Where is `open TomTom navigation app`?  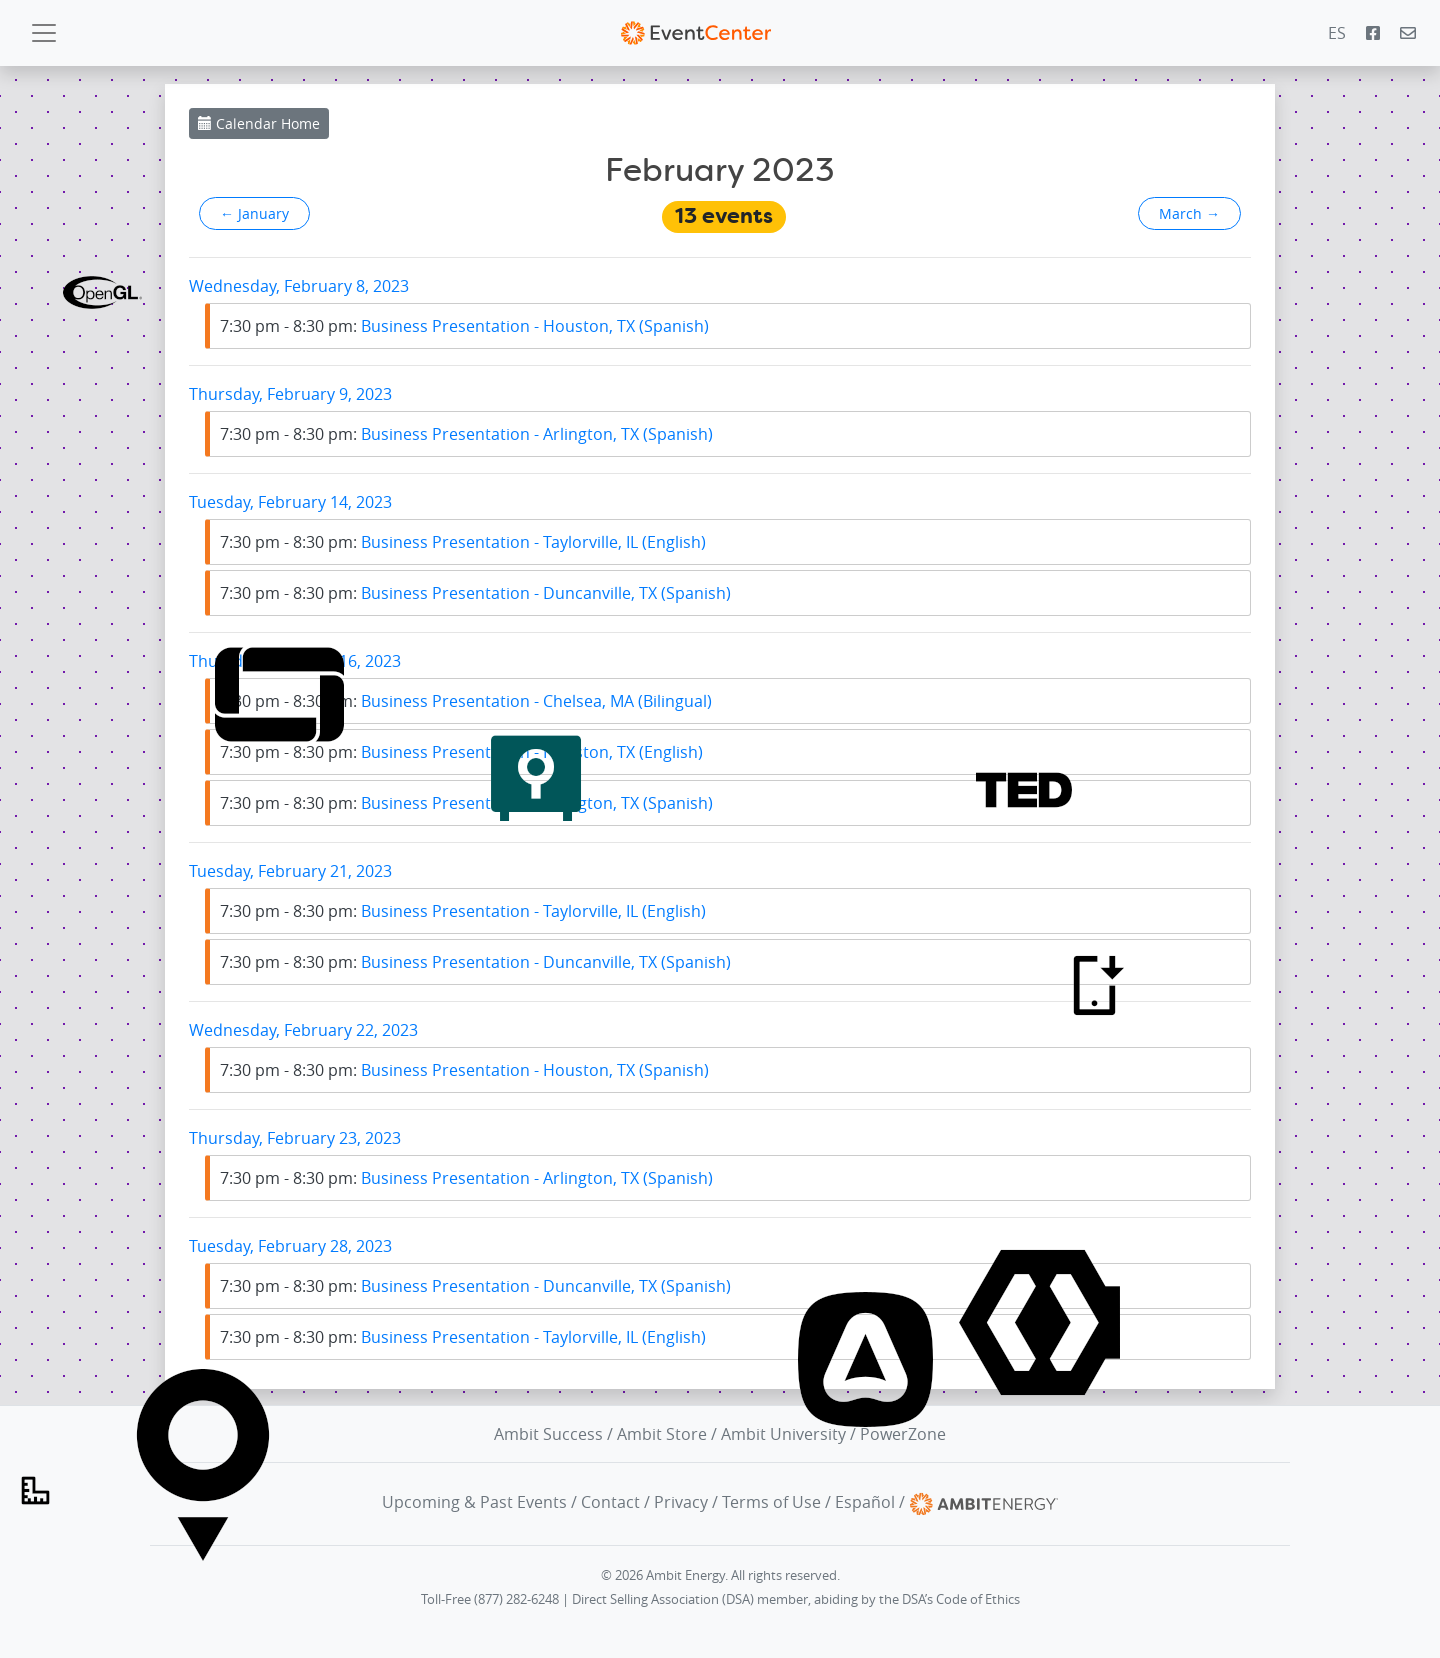
open TomTom navigation app is located at coordinates (203, 1465).